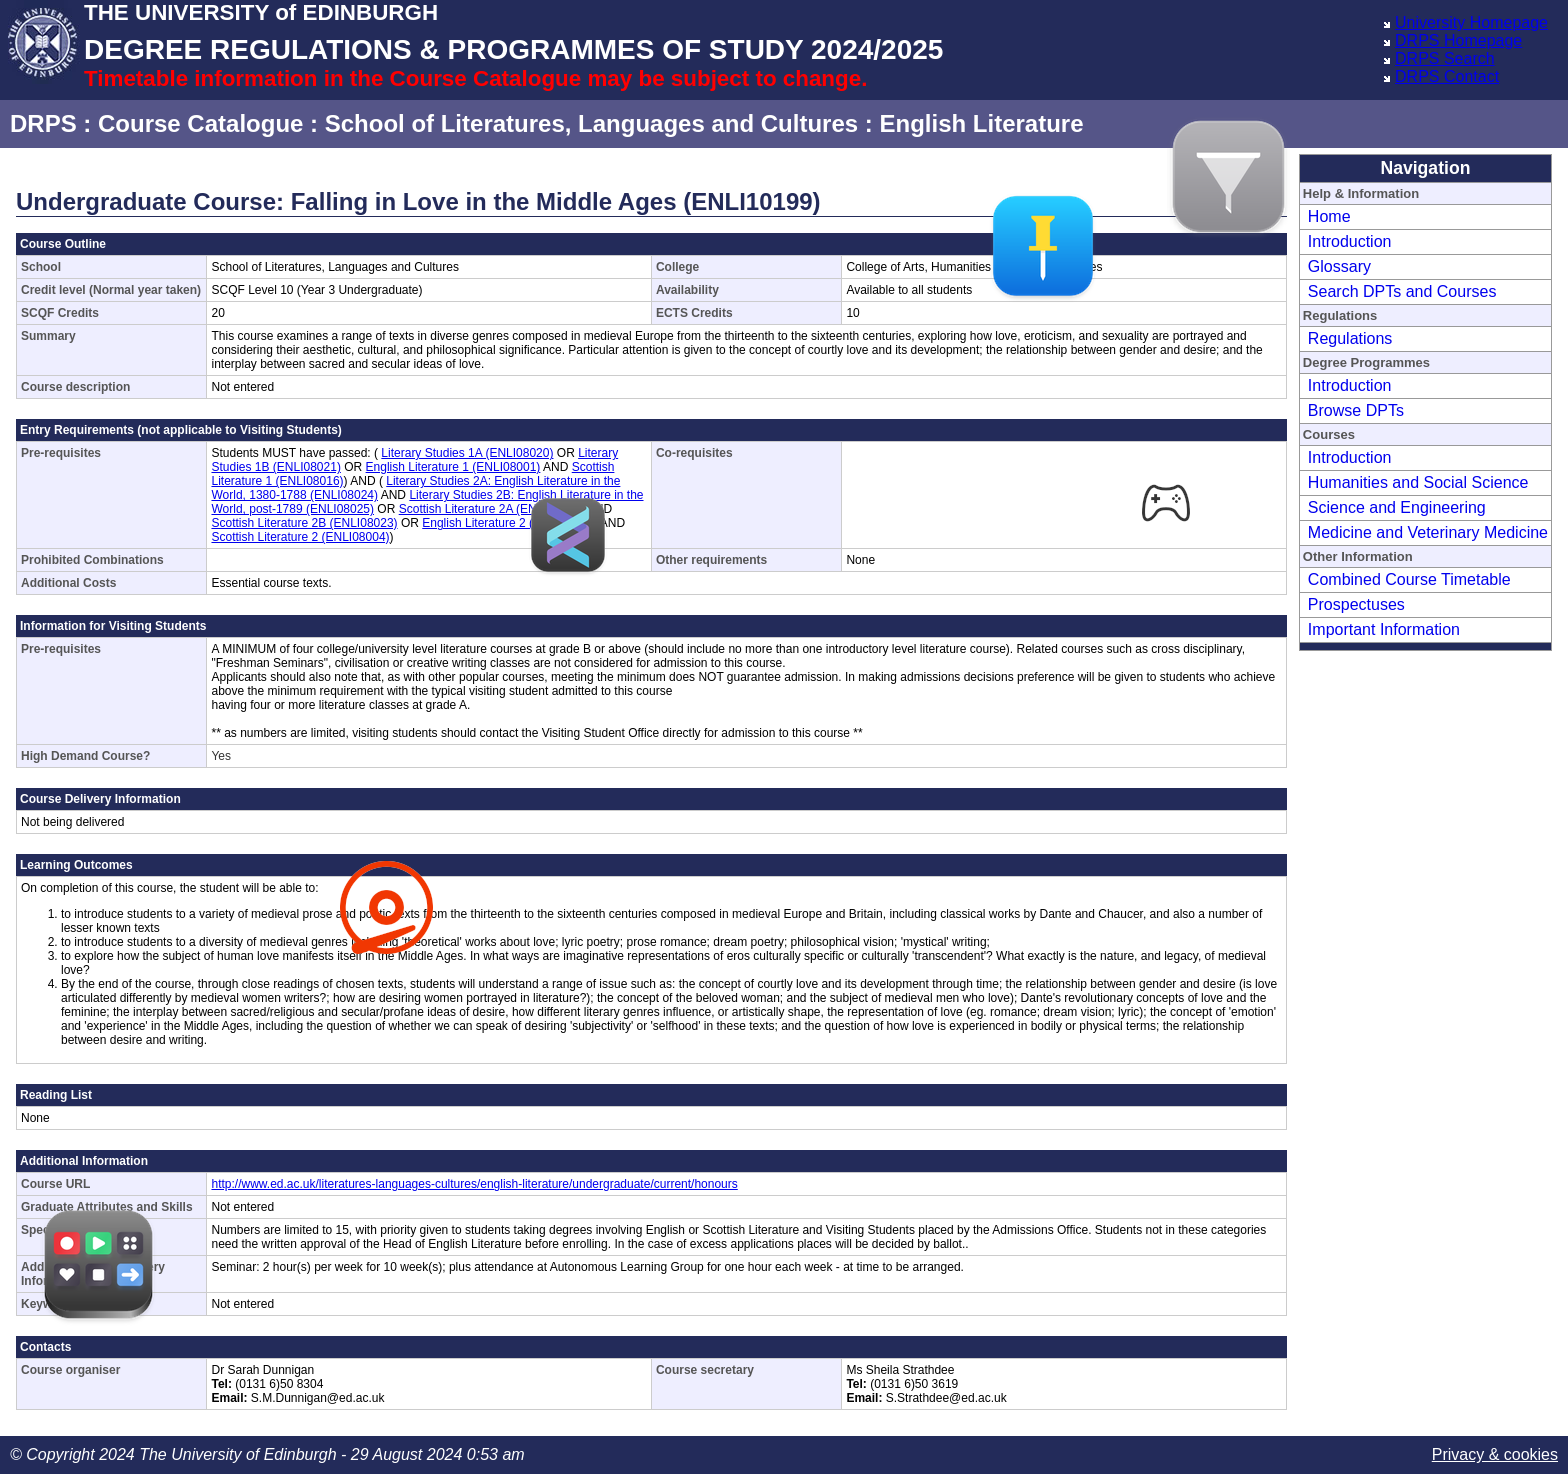 Image resolution: width=1568 pixels, height=1474 pixels. What do you see at coordinates (1166, 503) in the screenshot?
I see `access games and gaming applications` at bounding box center [1166, 503].